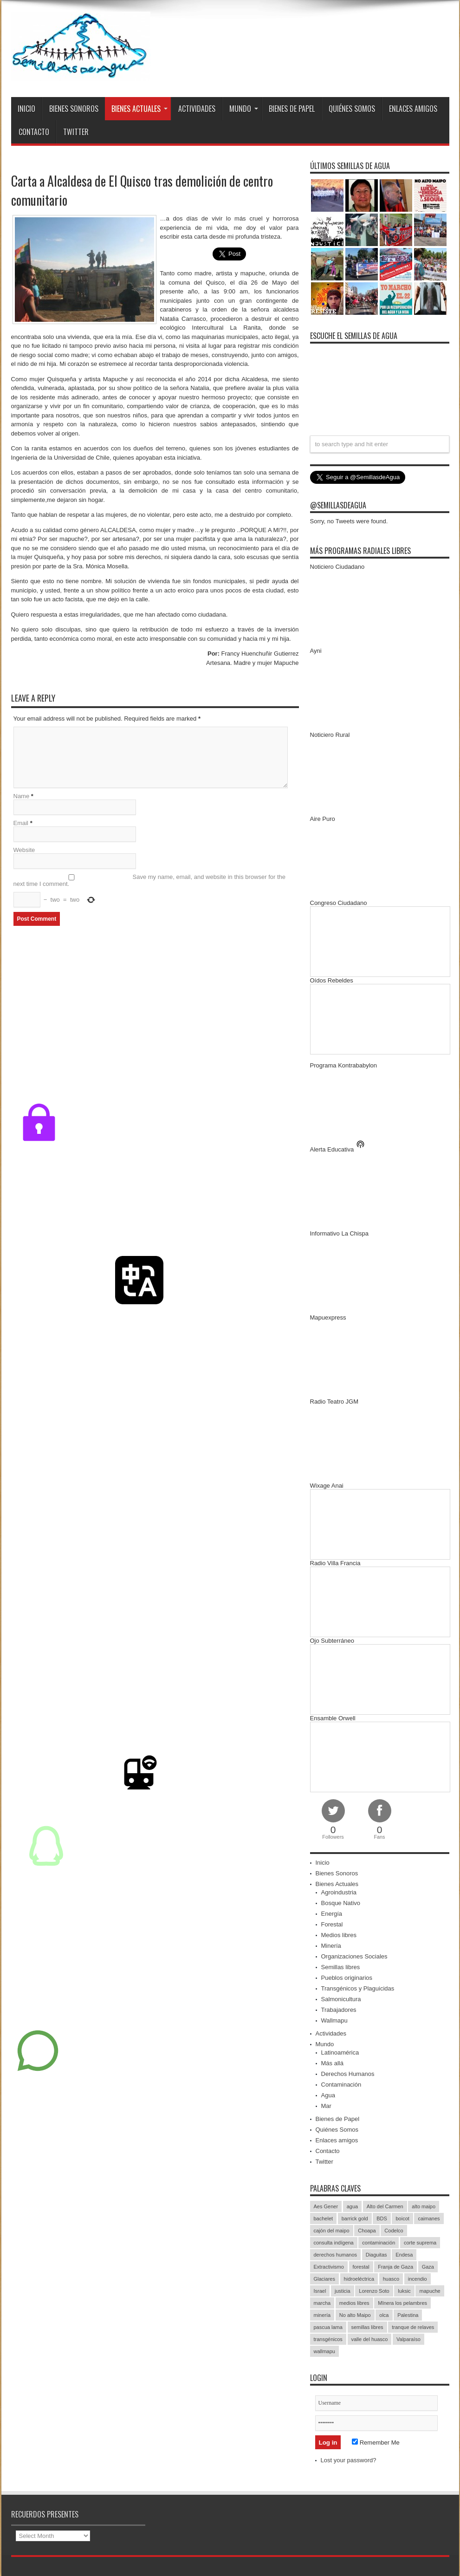  I want to click on open chat or messaging, so click(38, 2050).